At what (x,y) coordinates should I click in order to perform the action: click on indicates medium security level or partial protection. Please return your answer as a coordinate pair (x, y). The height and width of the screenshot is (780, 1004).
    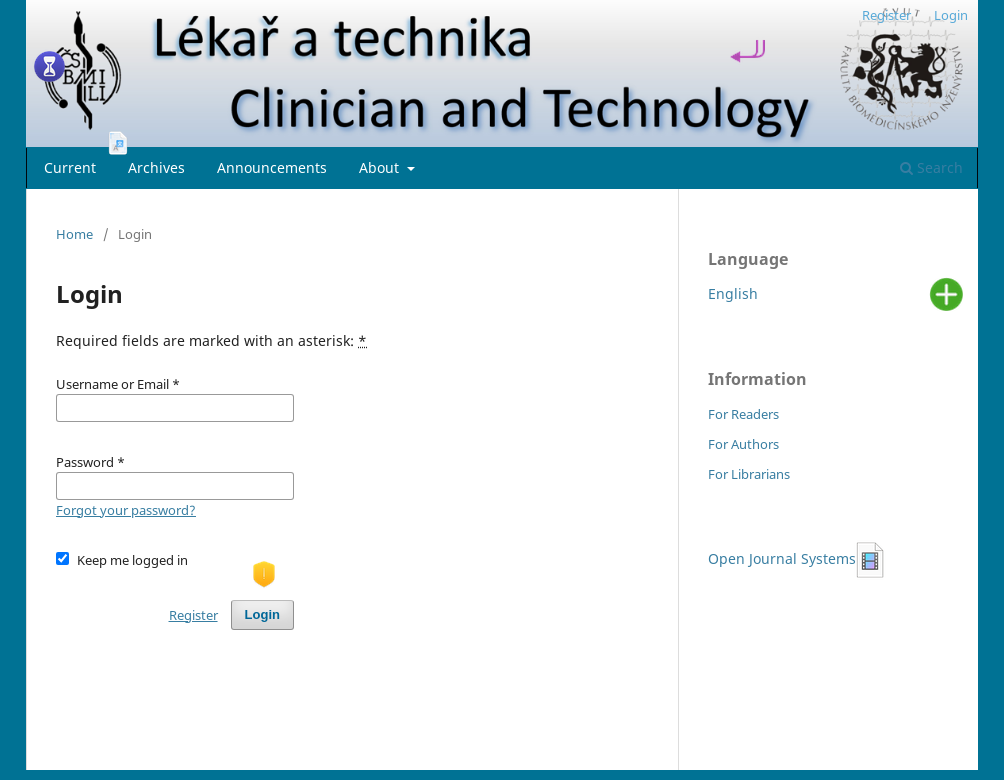
    Looking at the image, I should click on (264, 575).